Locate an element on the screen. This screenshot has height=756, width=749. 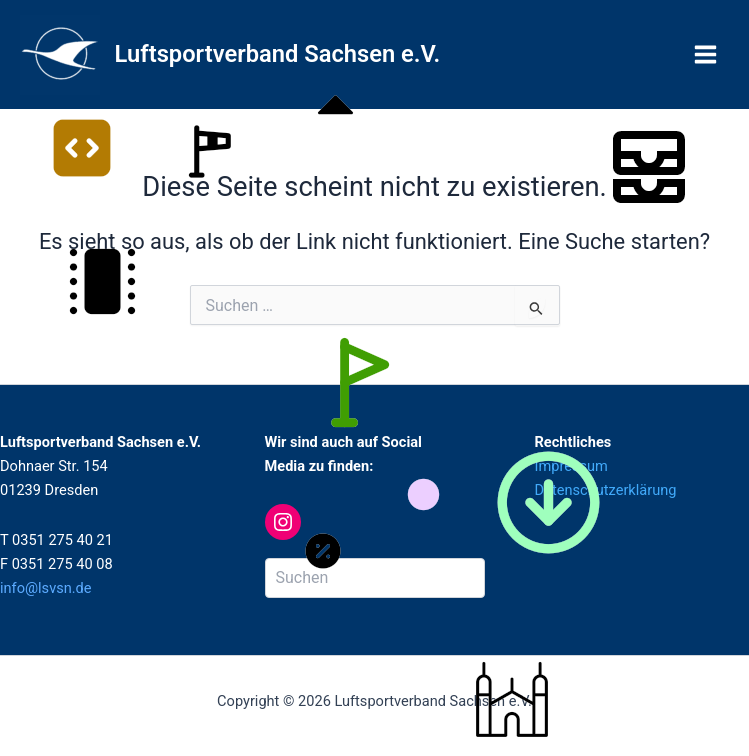
view all inboxes in one place is located at coordinates (649, 167).